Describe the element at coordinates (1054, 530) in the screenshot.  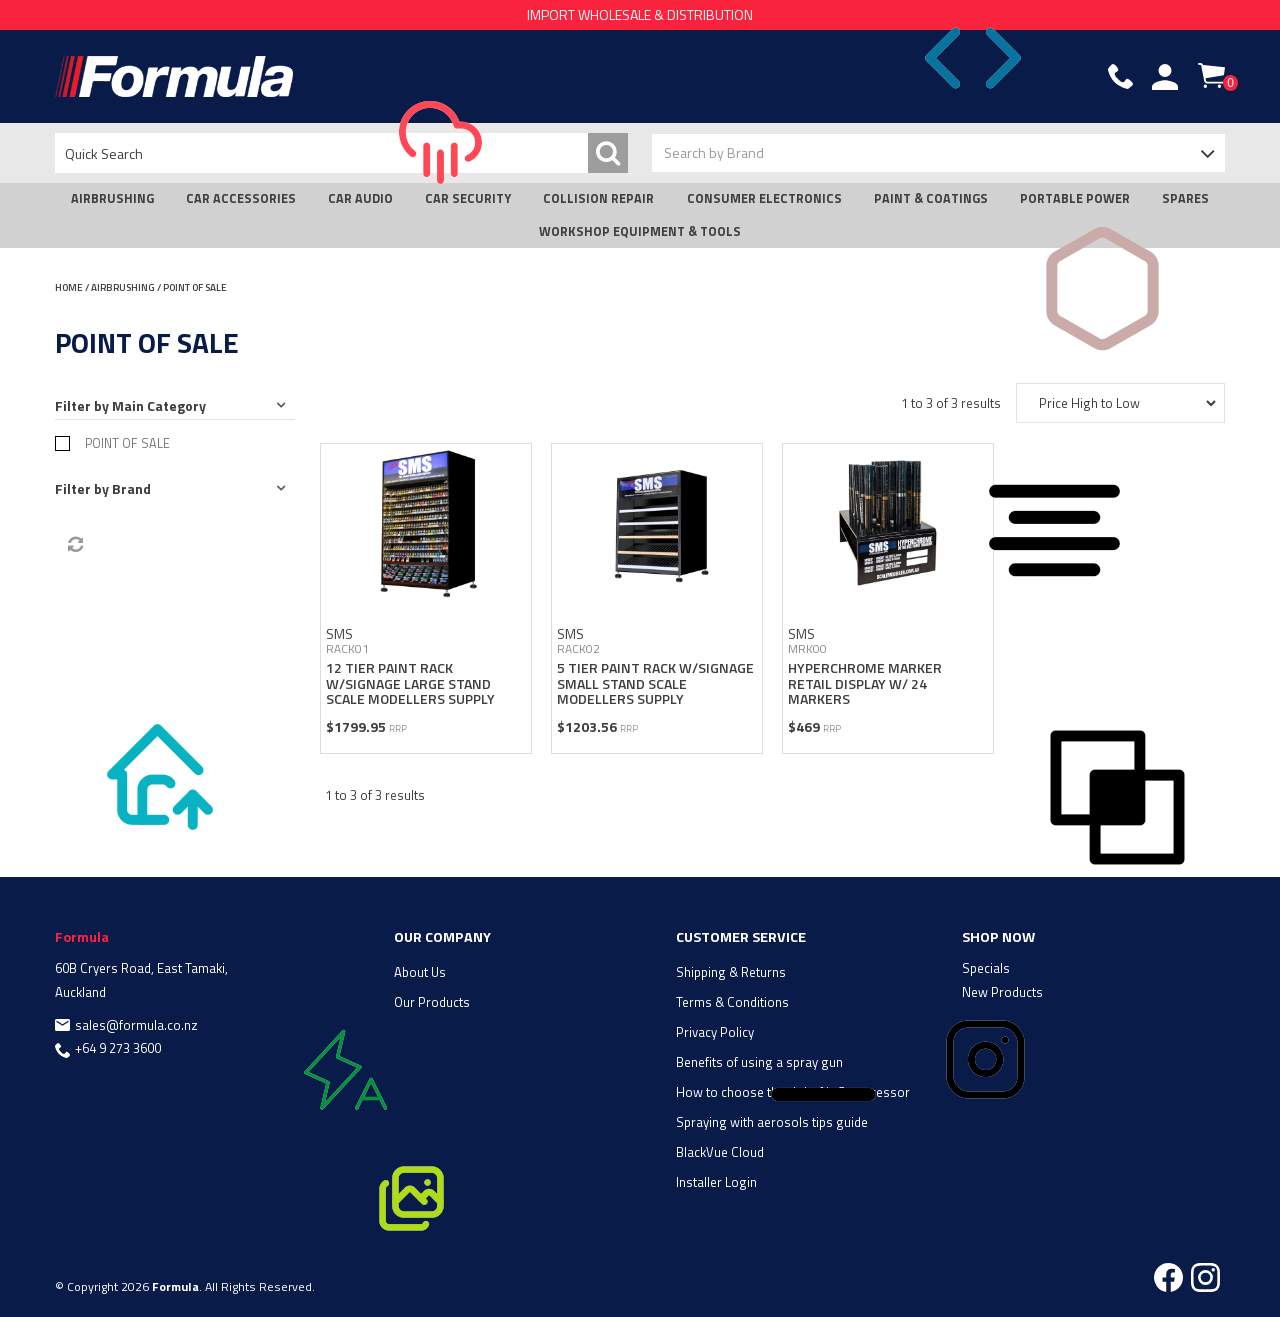
I see `center-align text or content` at that location.